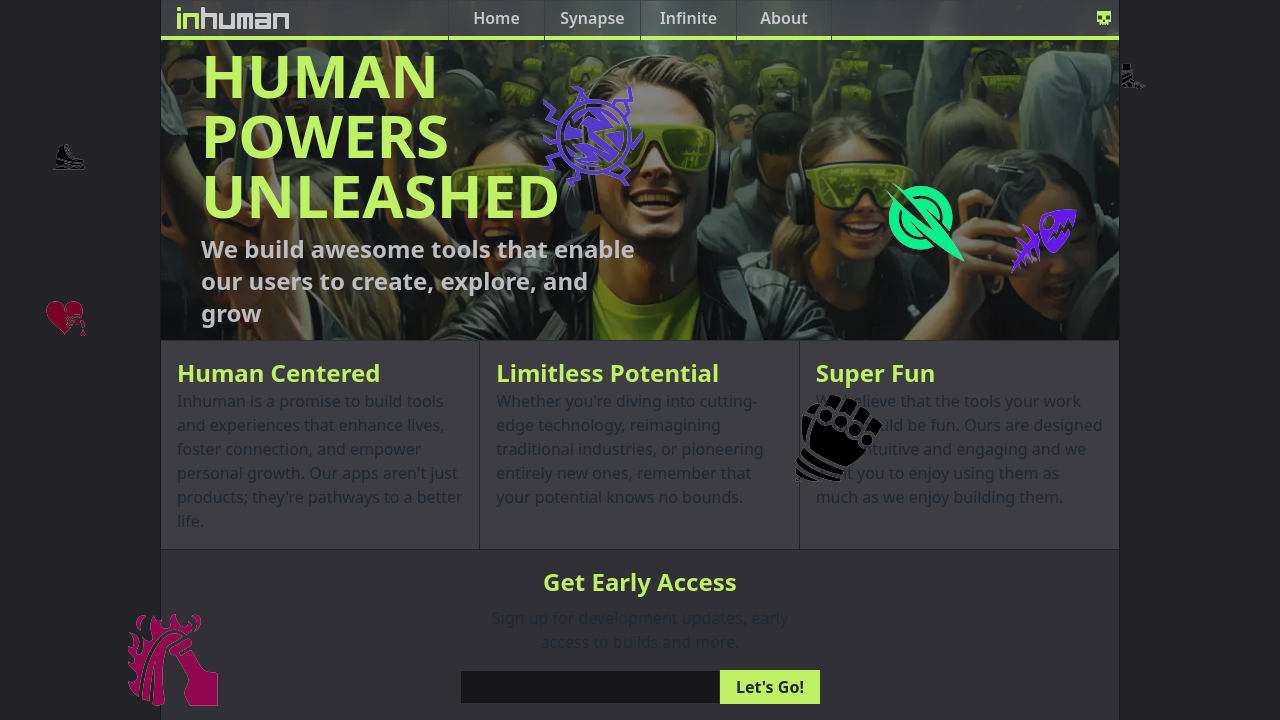 This screenshot has width=1280, height=720. I want to click on select molotov cocktail weapon or item, so click(172, 660).